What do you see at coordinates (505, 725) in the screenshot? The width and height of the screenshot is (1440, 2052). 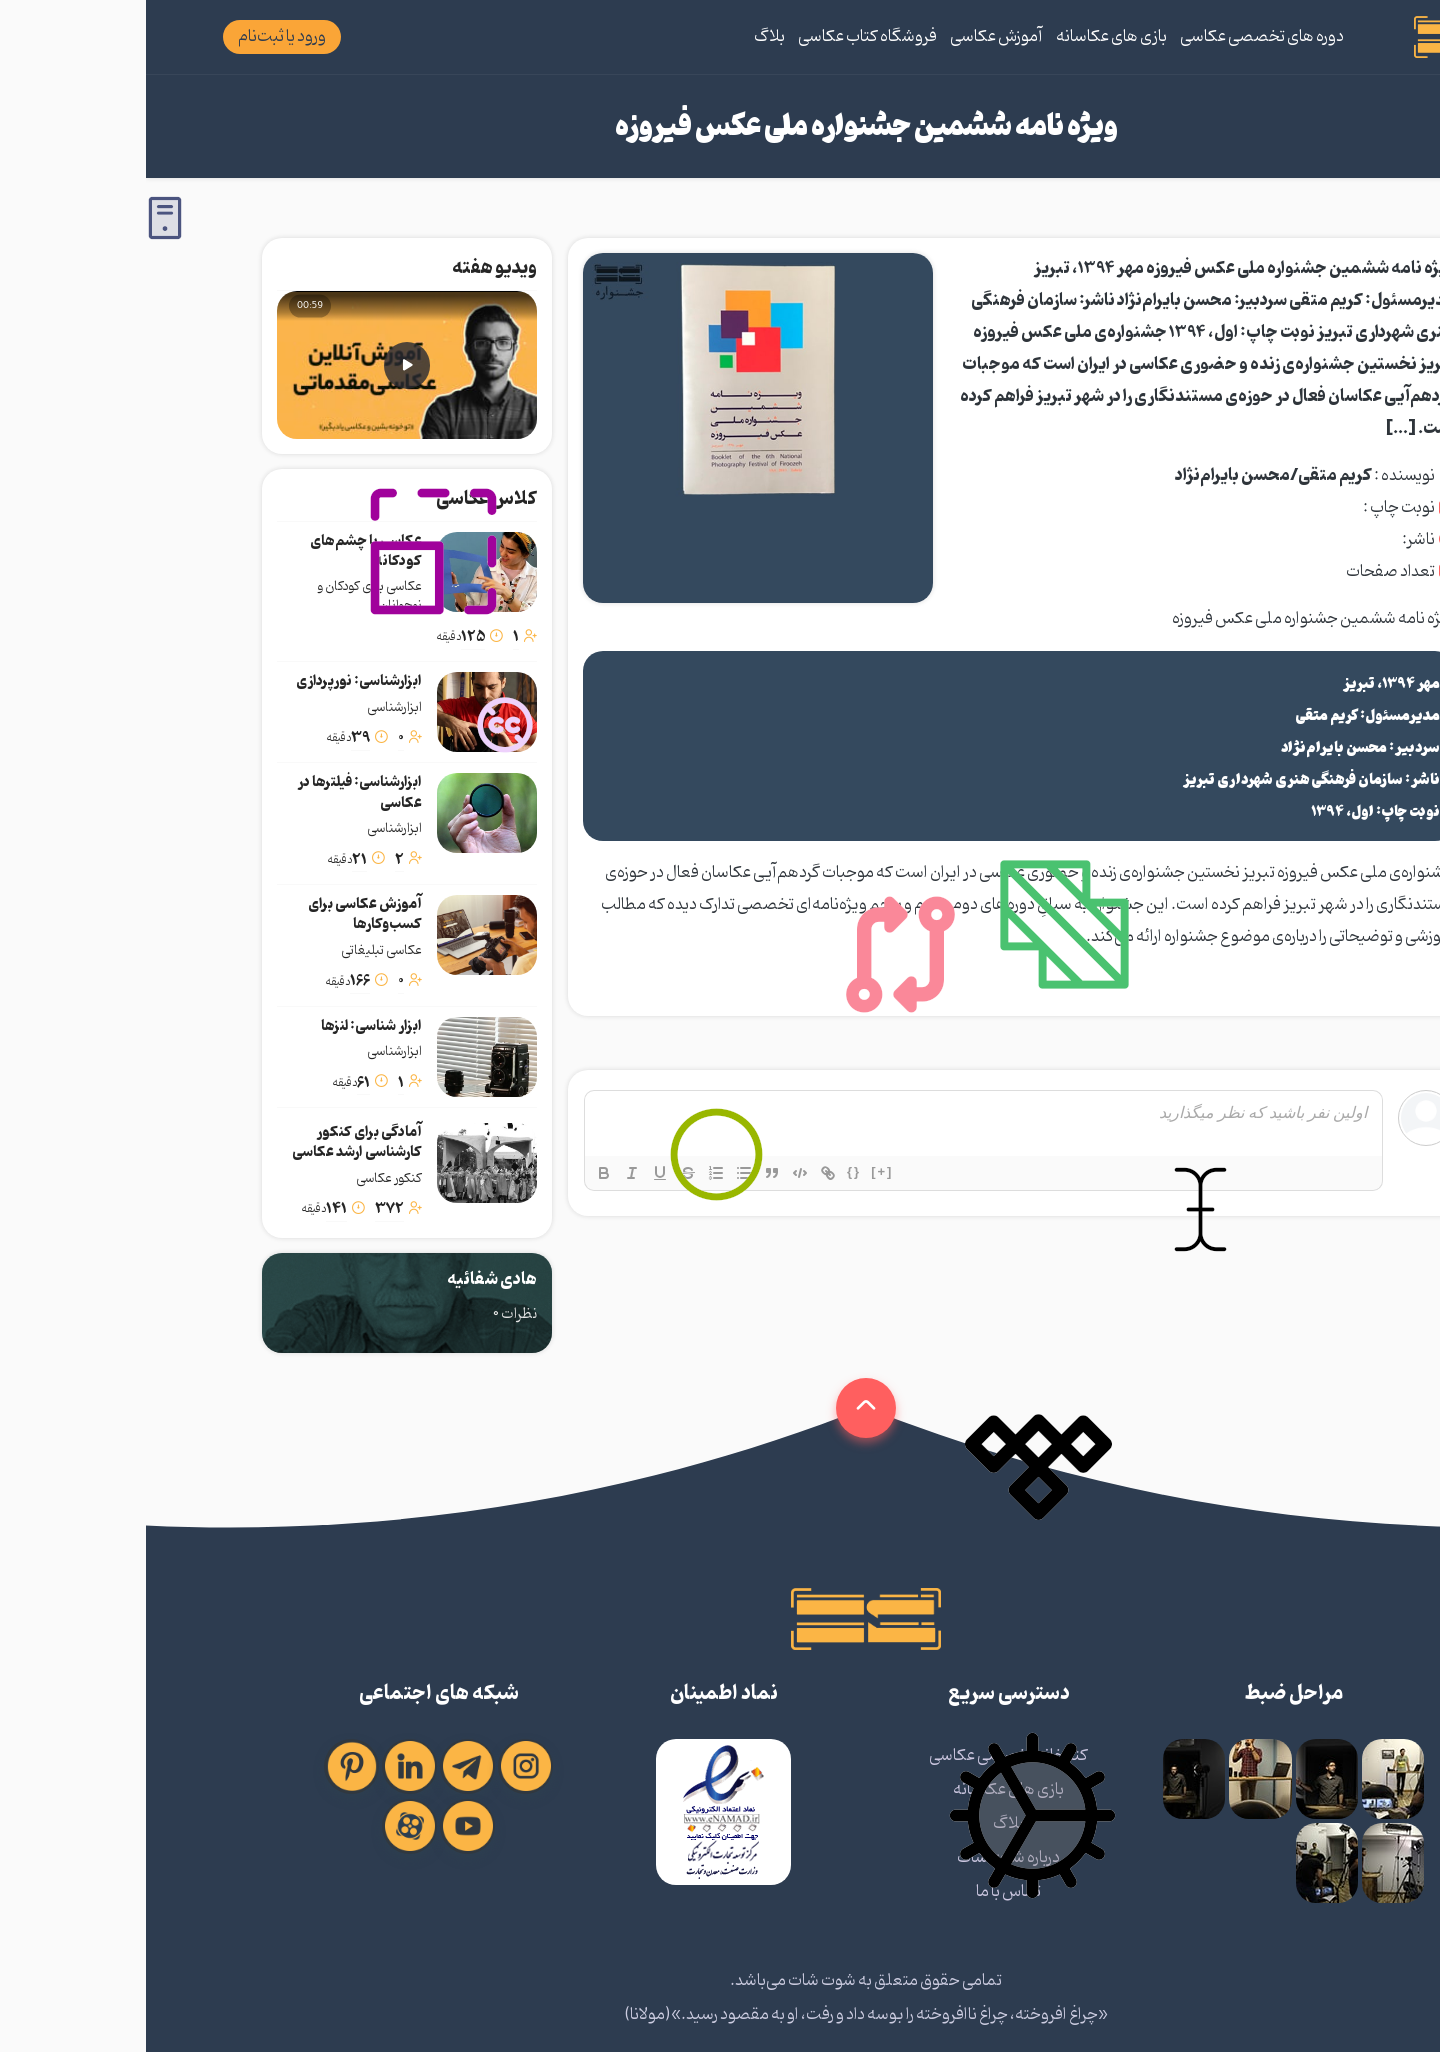 I see `indicates content is not available under creative commons license` at bounding box center [505, 725].